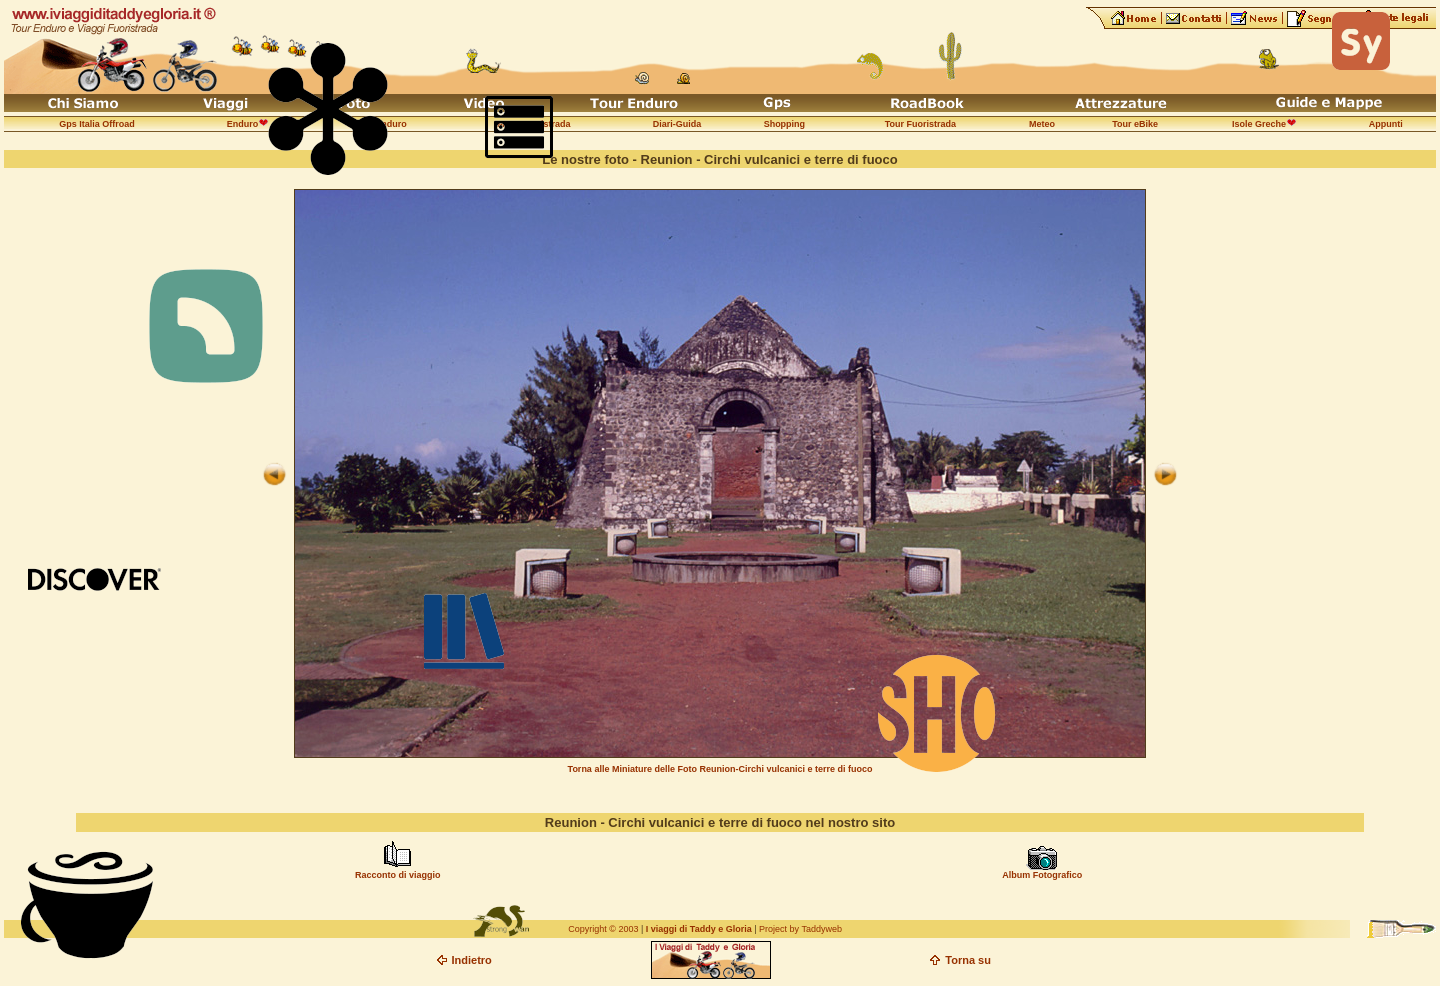  Describe the element at coordinates (87, 905) in the screenshot. I see `indicates coffeescript programming language` at that location.